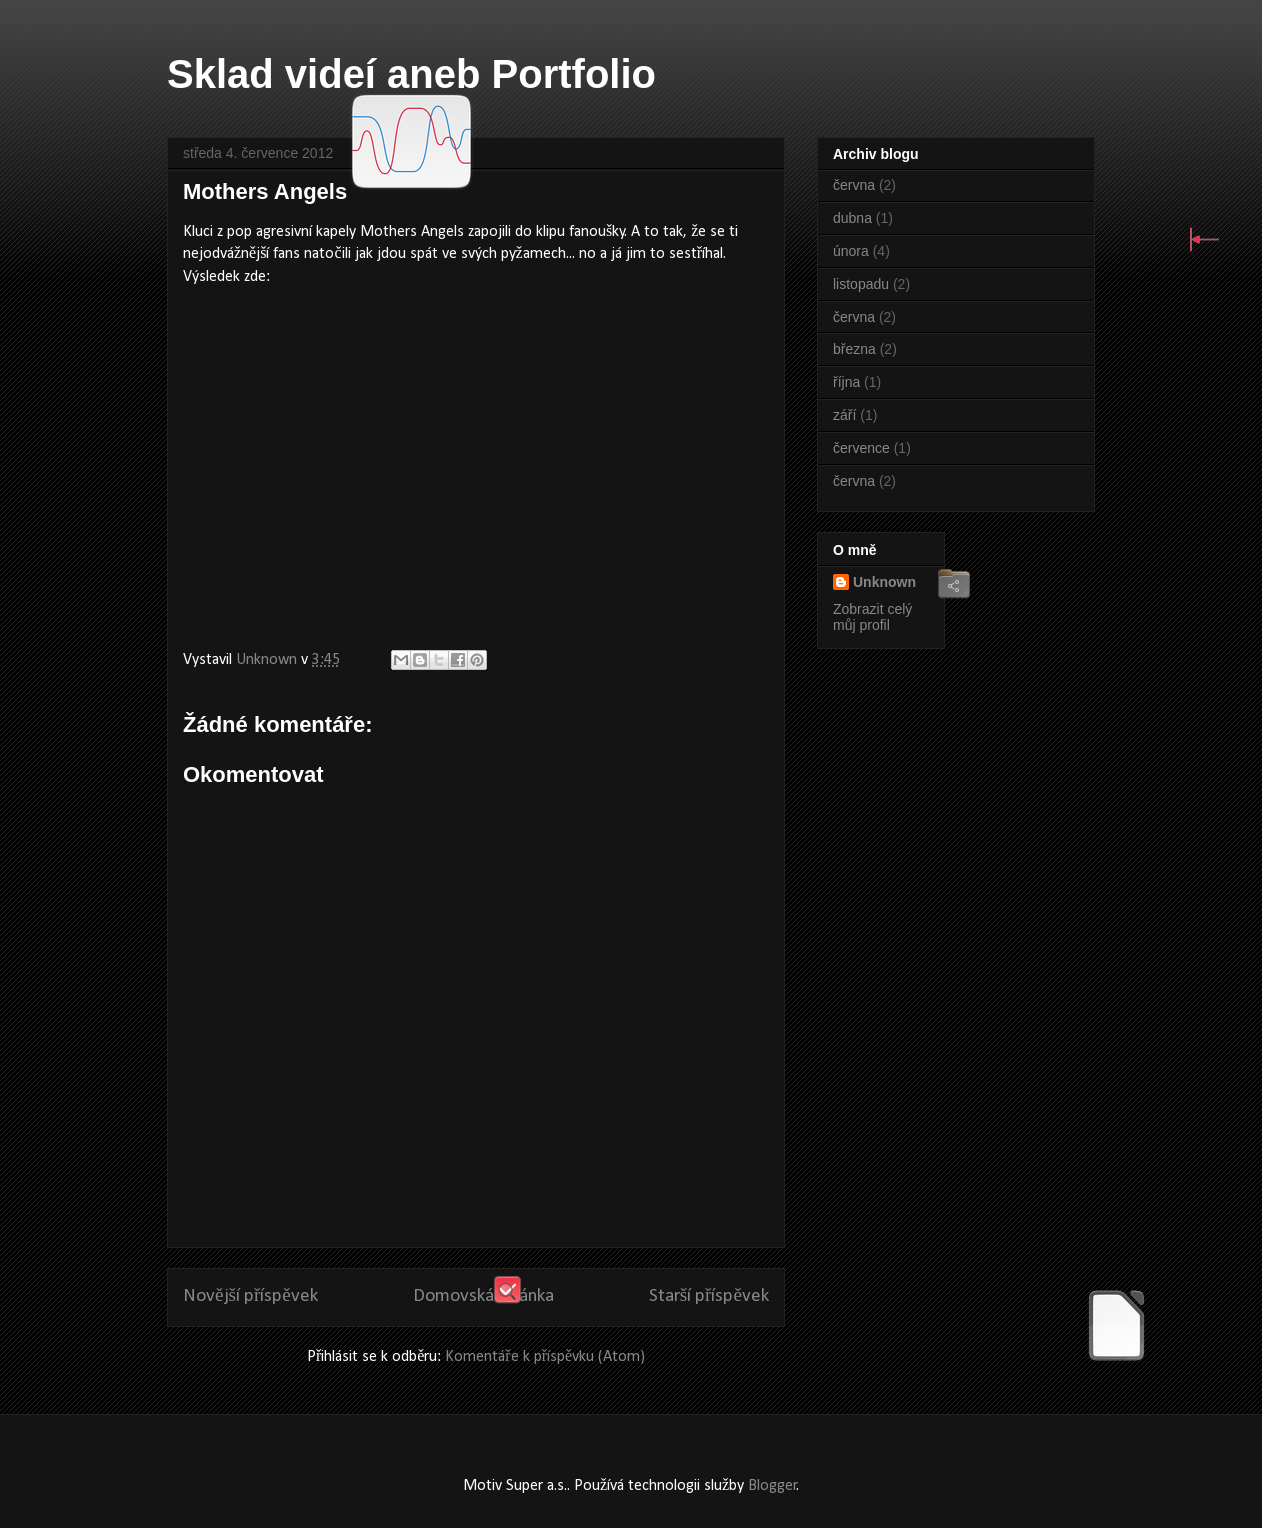 This screenshot has height=1528, width=1262. What do you see at coordinates (507, 1289) in the screenshot?
I see `open dconf editor settings application` at bounding box center [507, 1289].